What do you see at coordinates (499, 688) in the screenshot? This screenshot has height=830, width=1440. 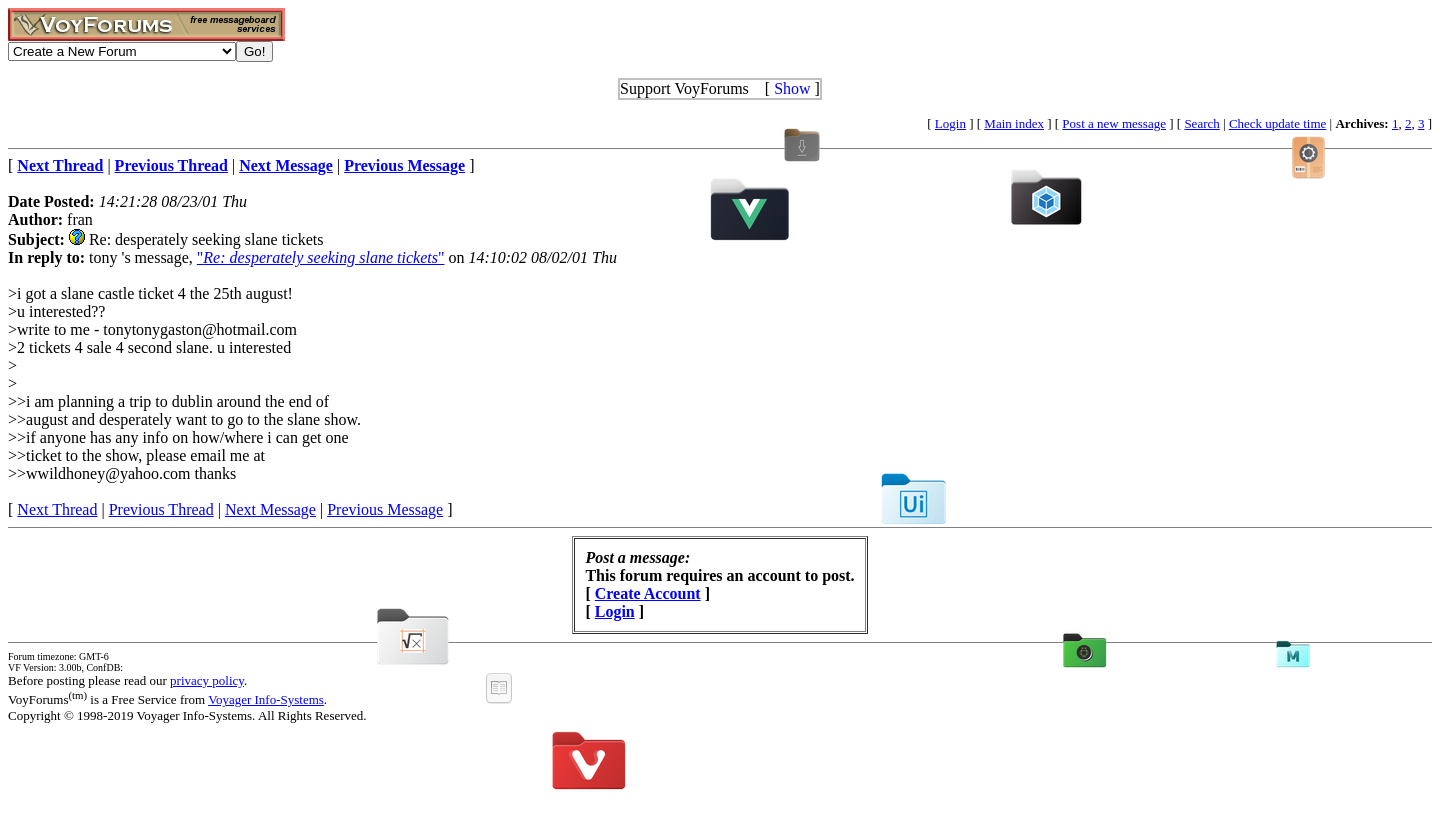 I see `a mobipocket ebook file` at bounding box center [499, 688].